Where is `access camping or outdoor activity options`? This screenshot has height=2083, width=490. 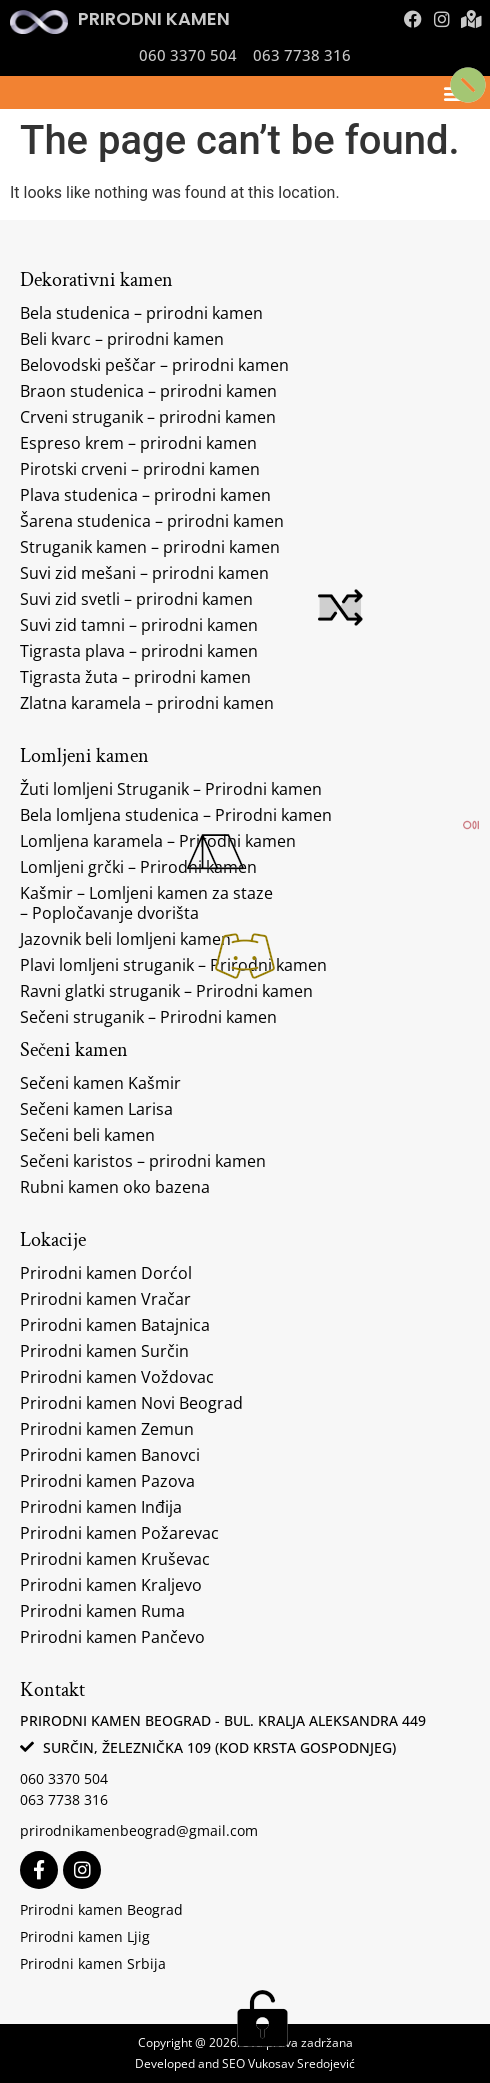 access camping or outdoor activity options is located at coordinates (215, 853).